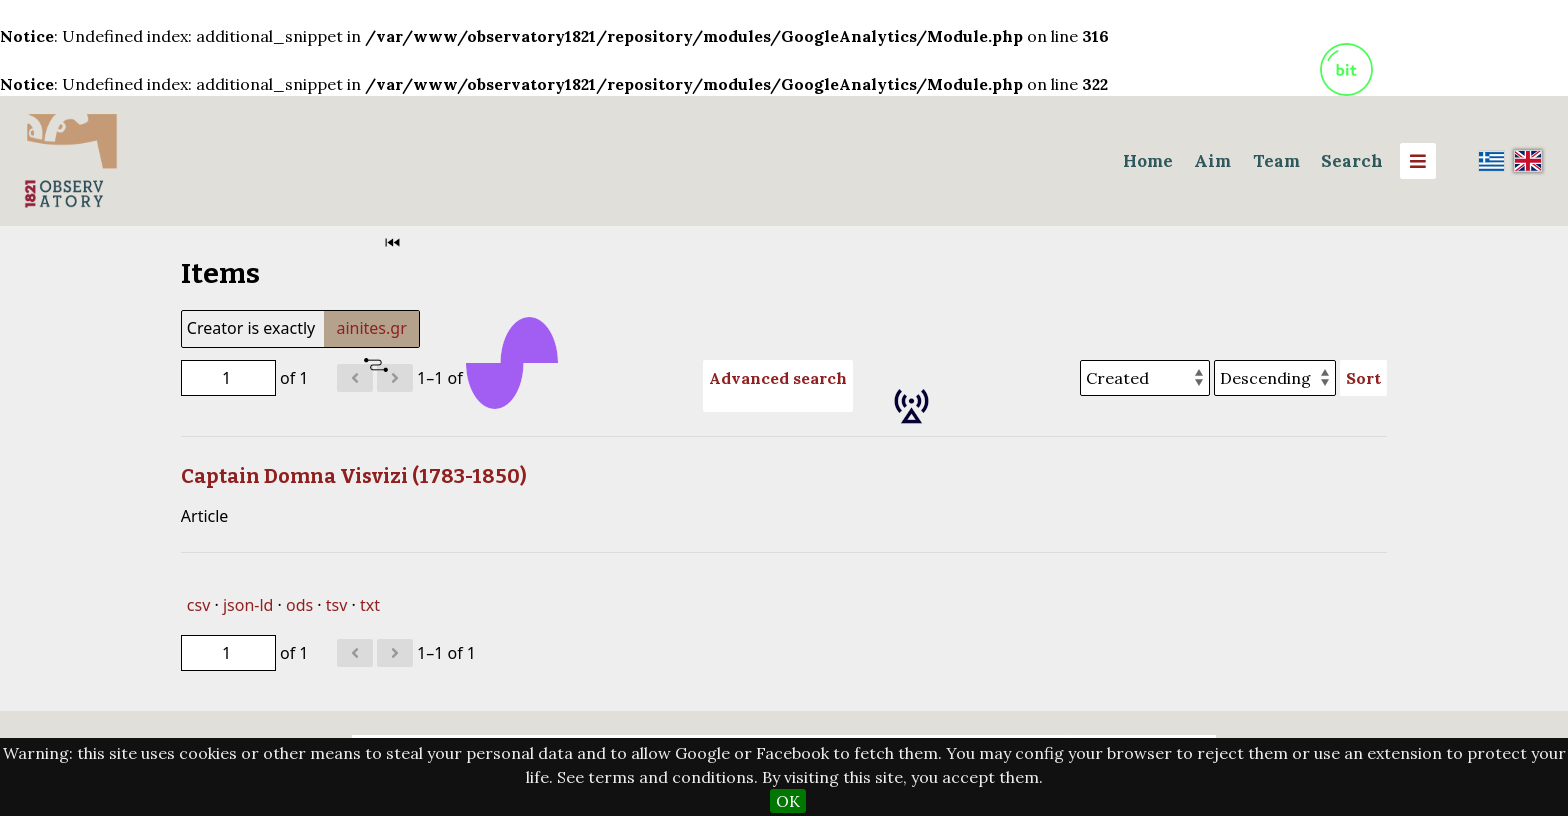 This screenshot has width=1568, height=816. What do you see at coordinates (512, 363) in the screenshot?
I see `open the suno ai music app` at bounding box center [512, 363].